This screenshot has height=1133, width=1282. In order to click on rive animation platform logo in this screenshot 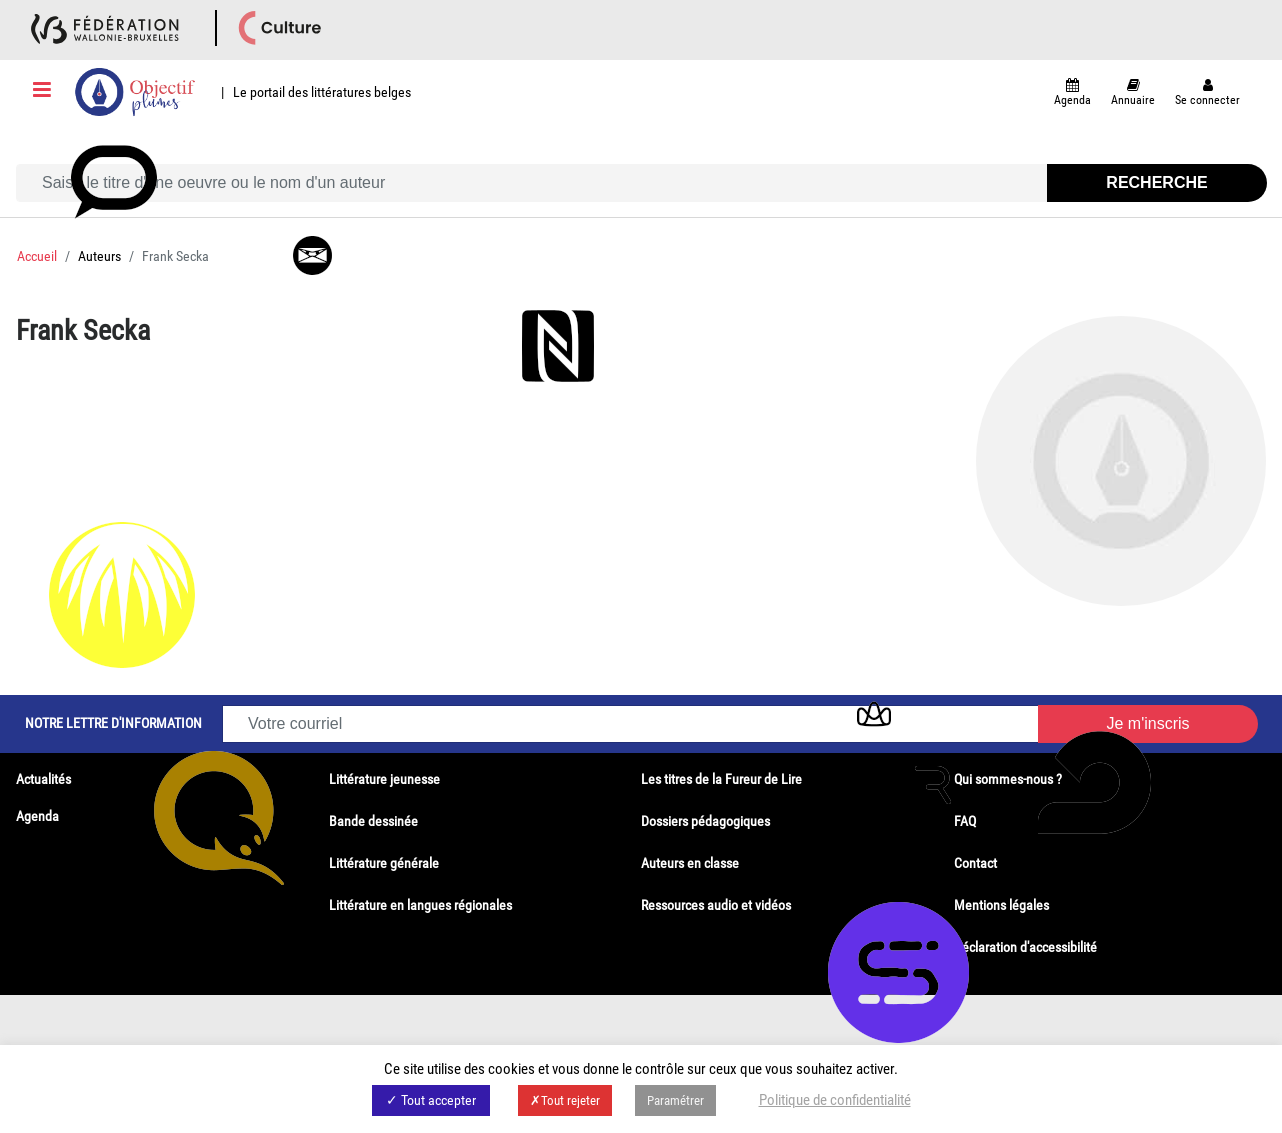, I will do `click(933, 785)`.